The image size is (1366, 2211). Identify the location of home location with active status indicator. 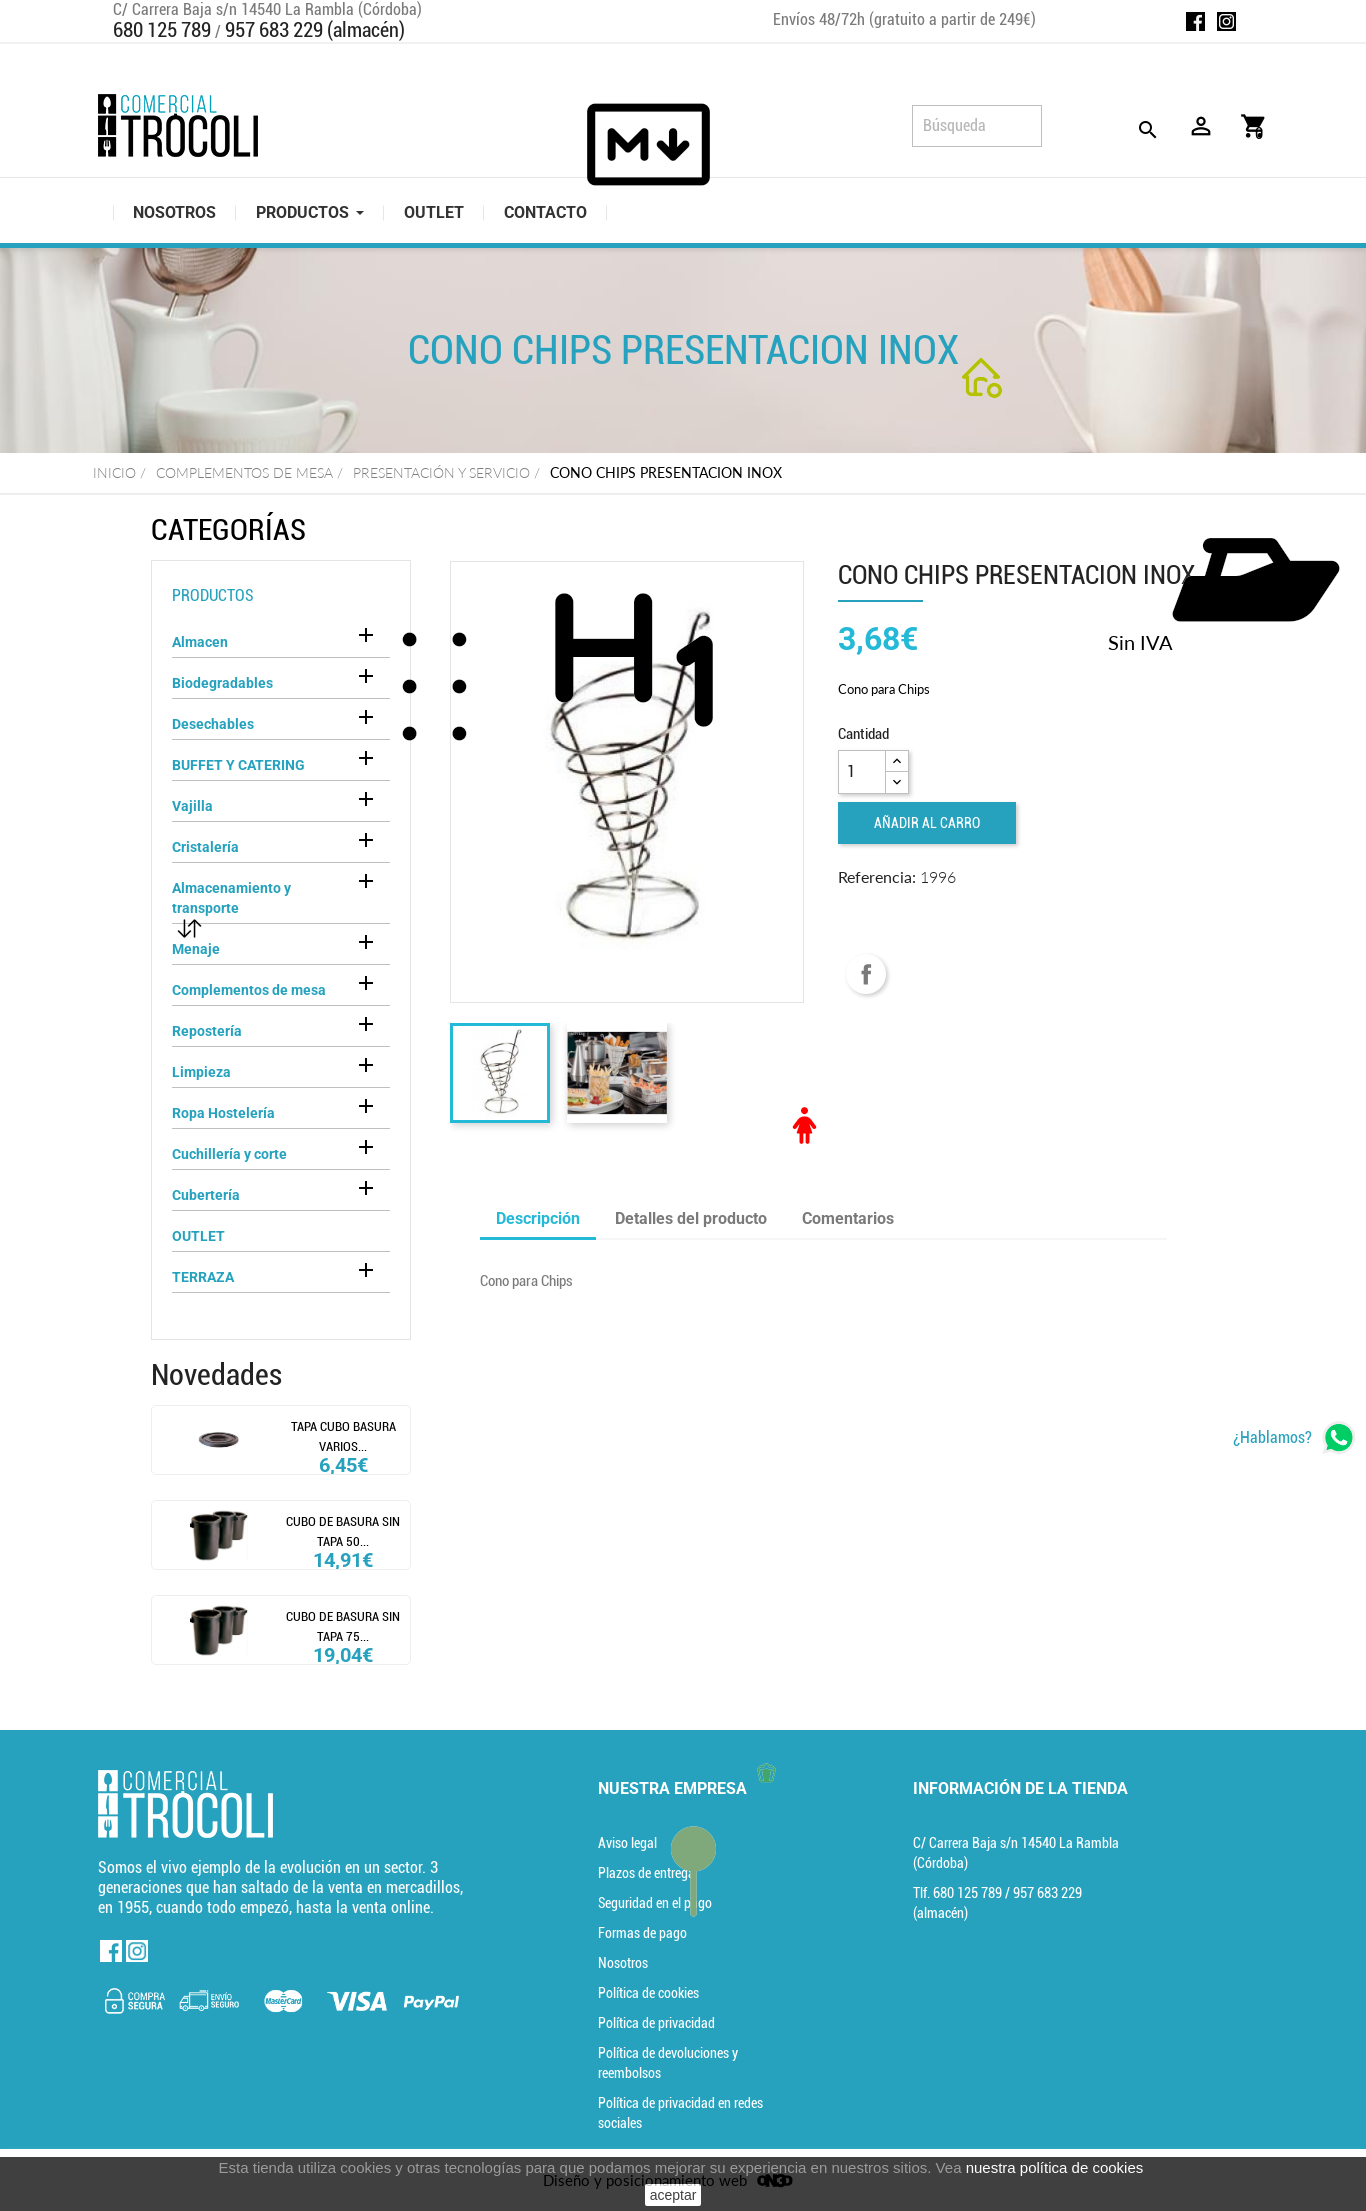
(981, 377).